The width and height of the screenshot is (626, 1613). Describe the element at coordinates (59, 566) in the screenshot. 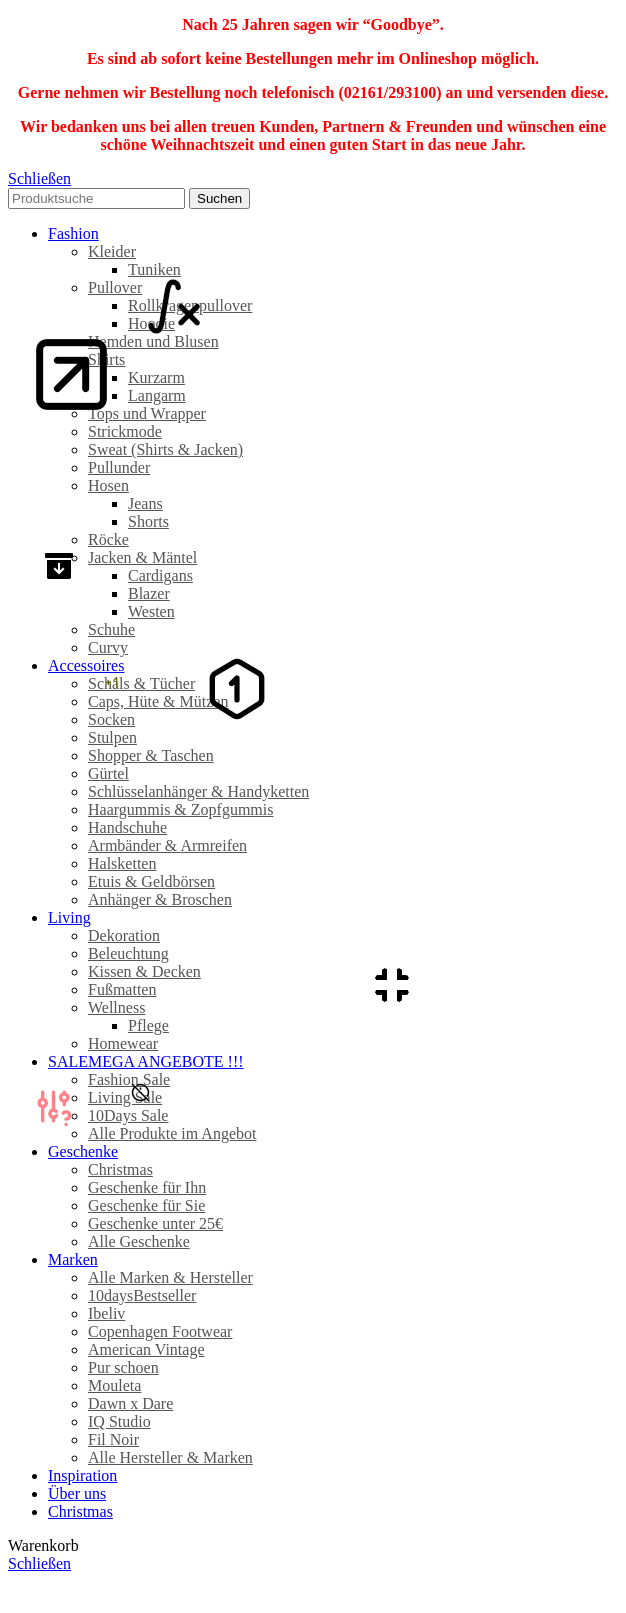

I see `archive this item` at that location.